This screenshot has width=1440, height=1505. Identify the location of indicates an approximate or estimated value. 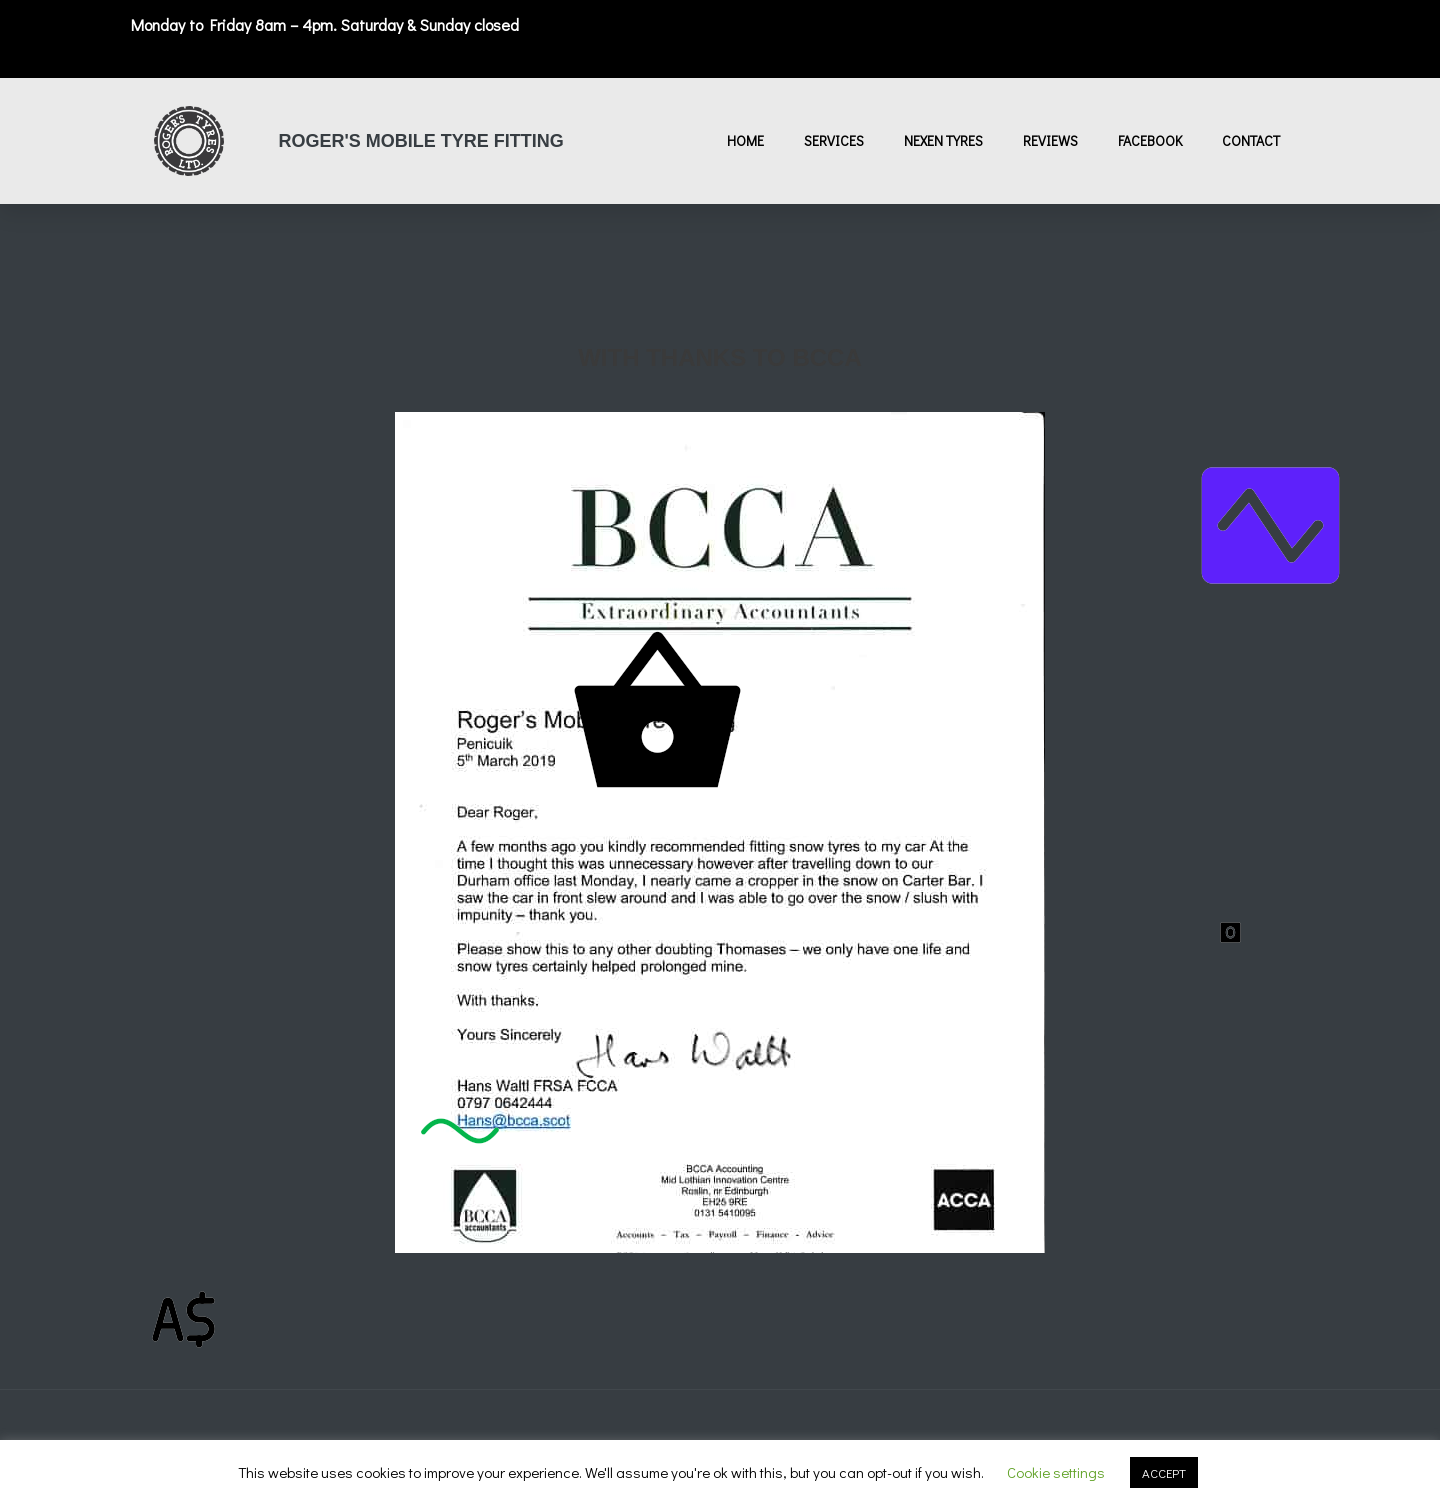
(460, 1131).